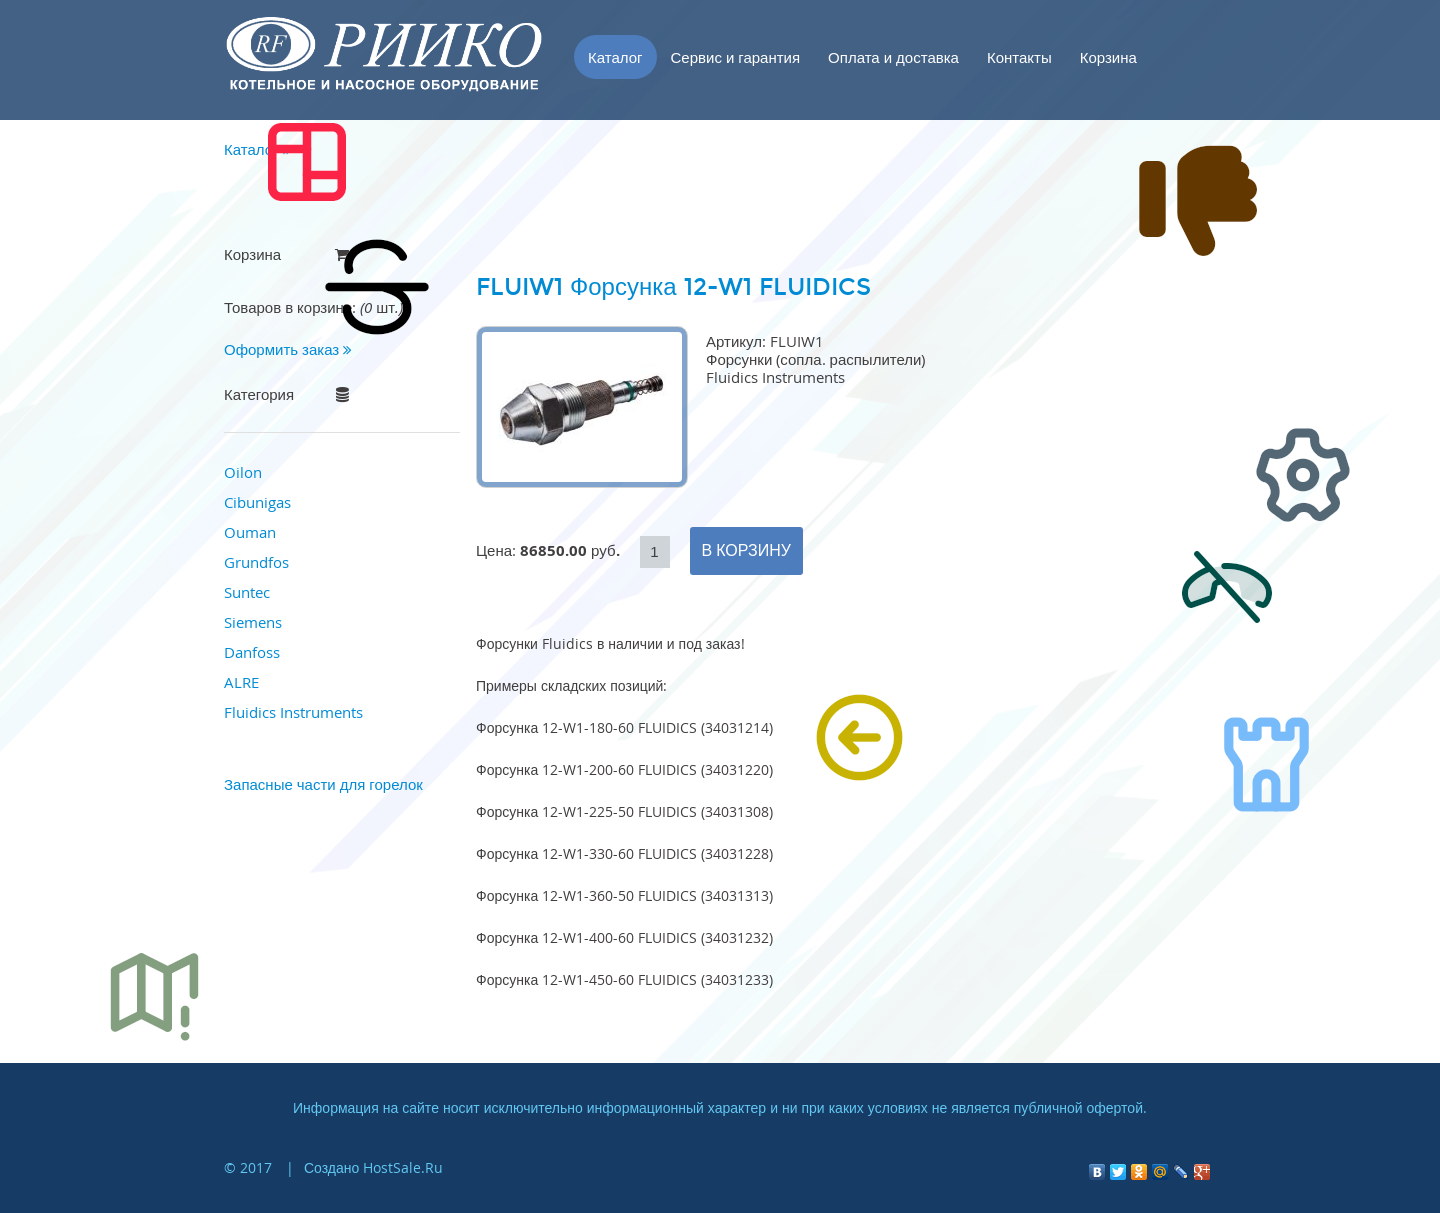  I want to click on view dashboard or board layout, so click(307, 162).